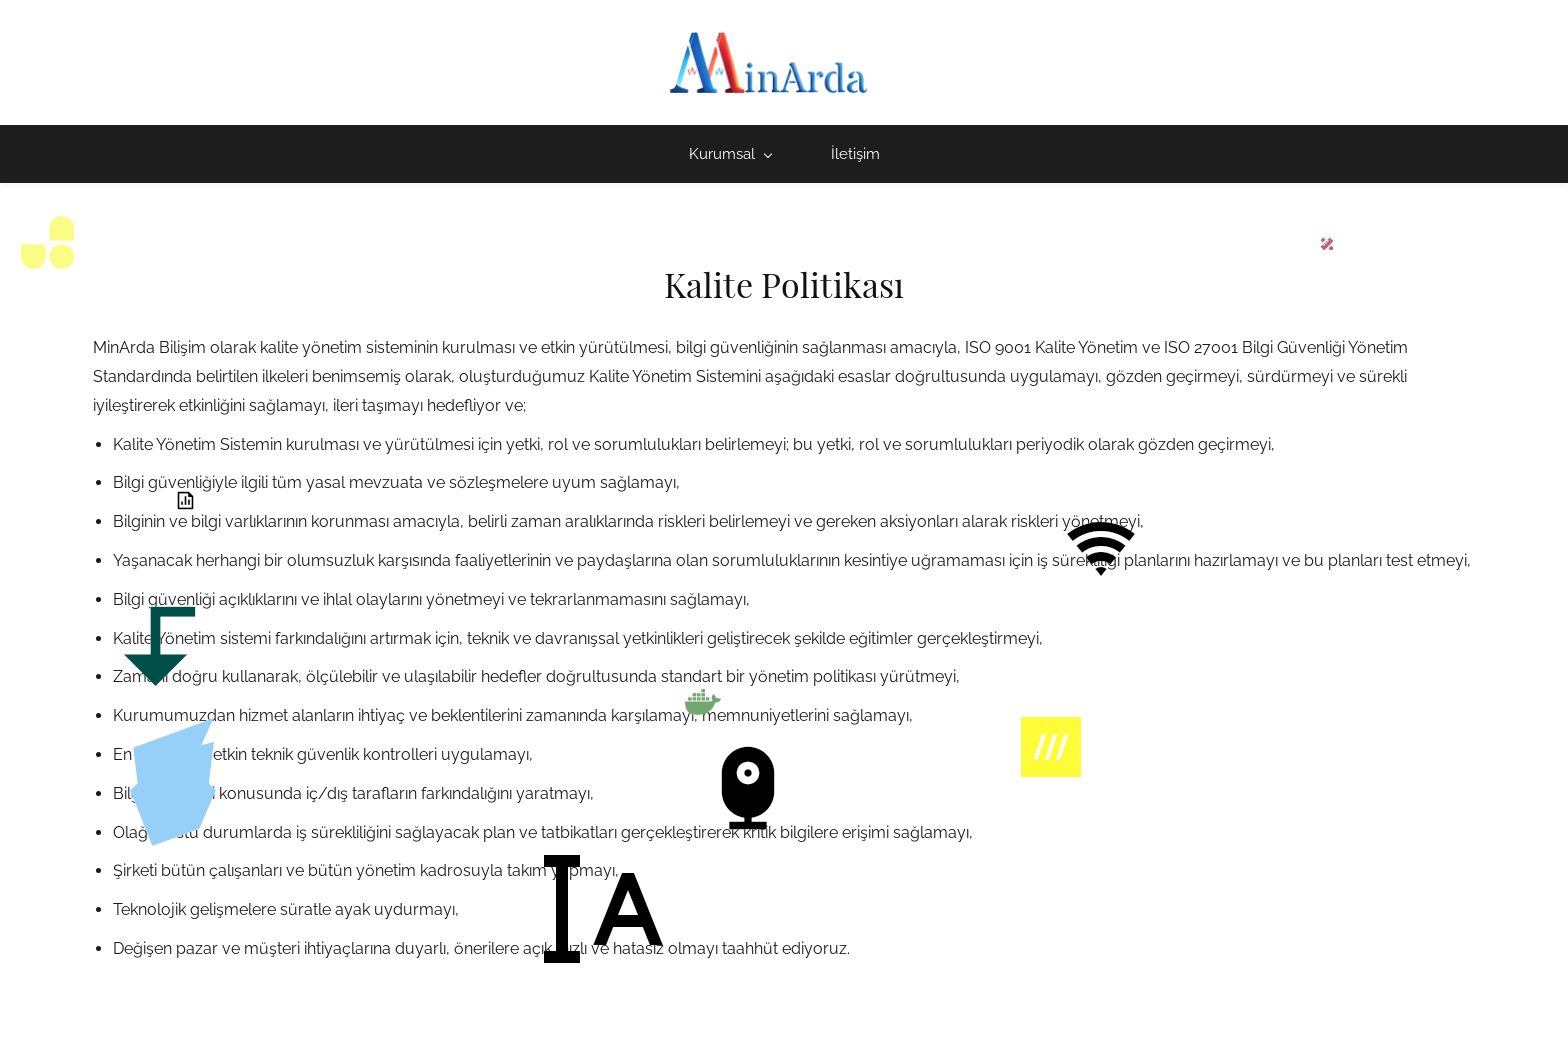 The height and width of the screenshot is (1048, 1568). I want to click on open the what3words location app, so click(1051, 747).